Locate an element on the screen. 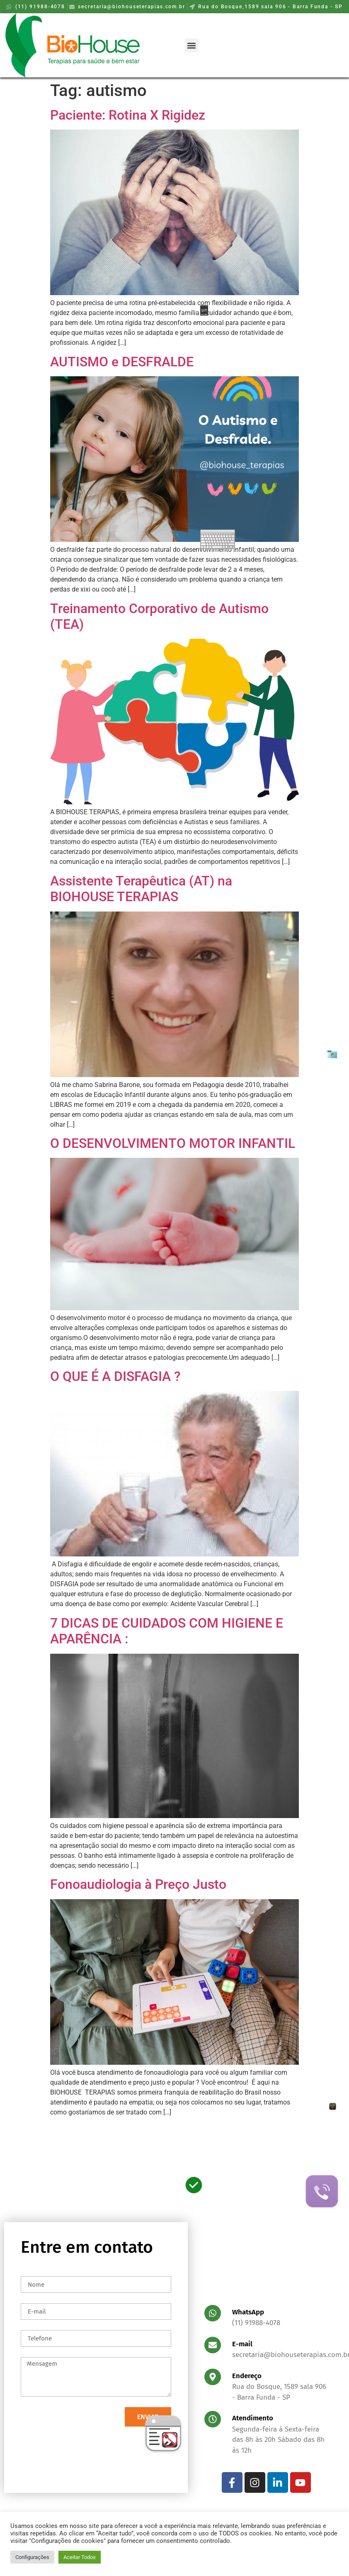 The image size is (349, 2576). open trilium notes app is located at coordinates (332, 2106).